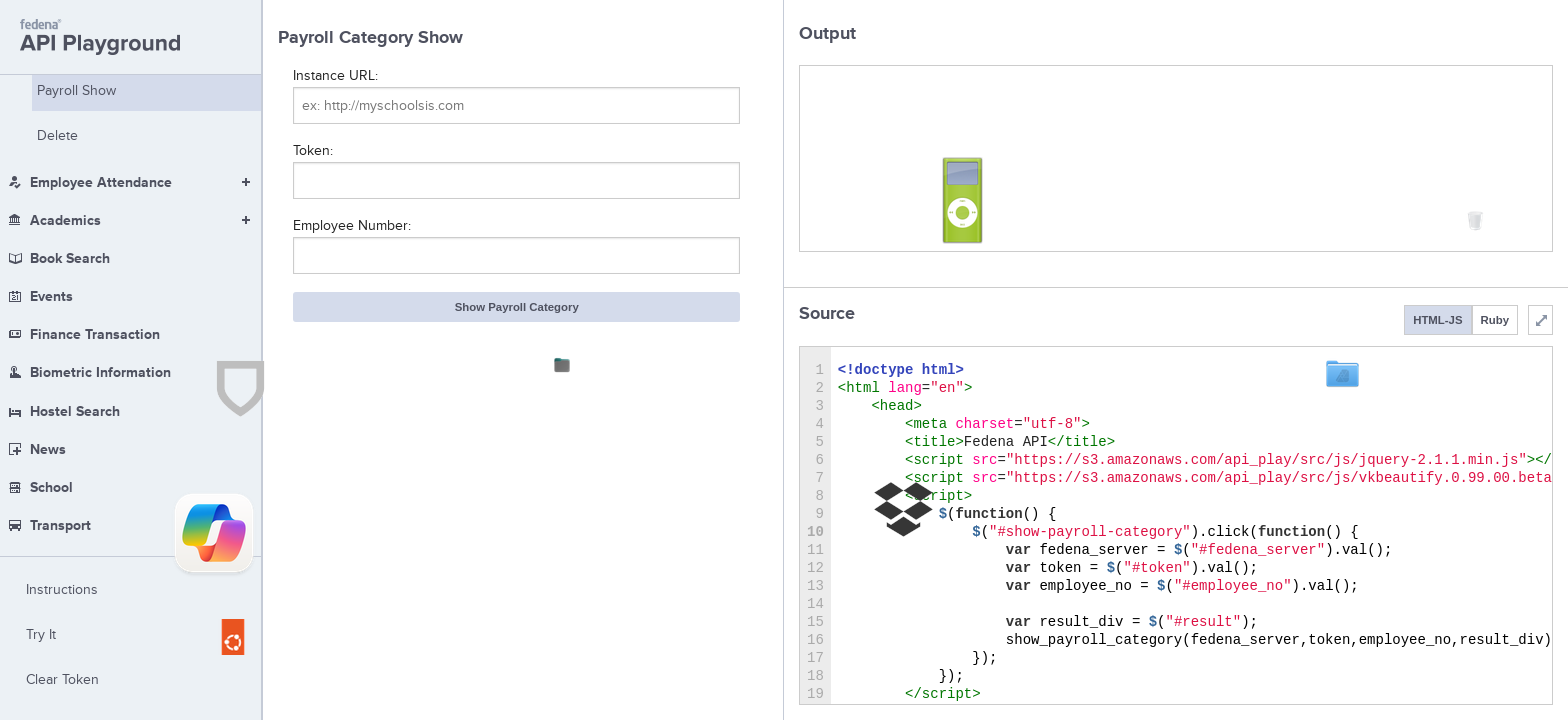  What do you see at coordinates (233, 637) in the screenshot?
I see `open the ubuntu system menu` at bounding box center [233, 637].